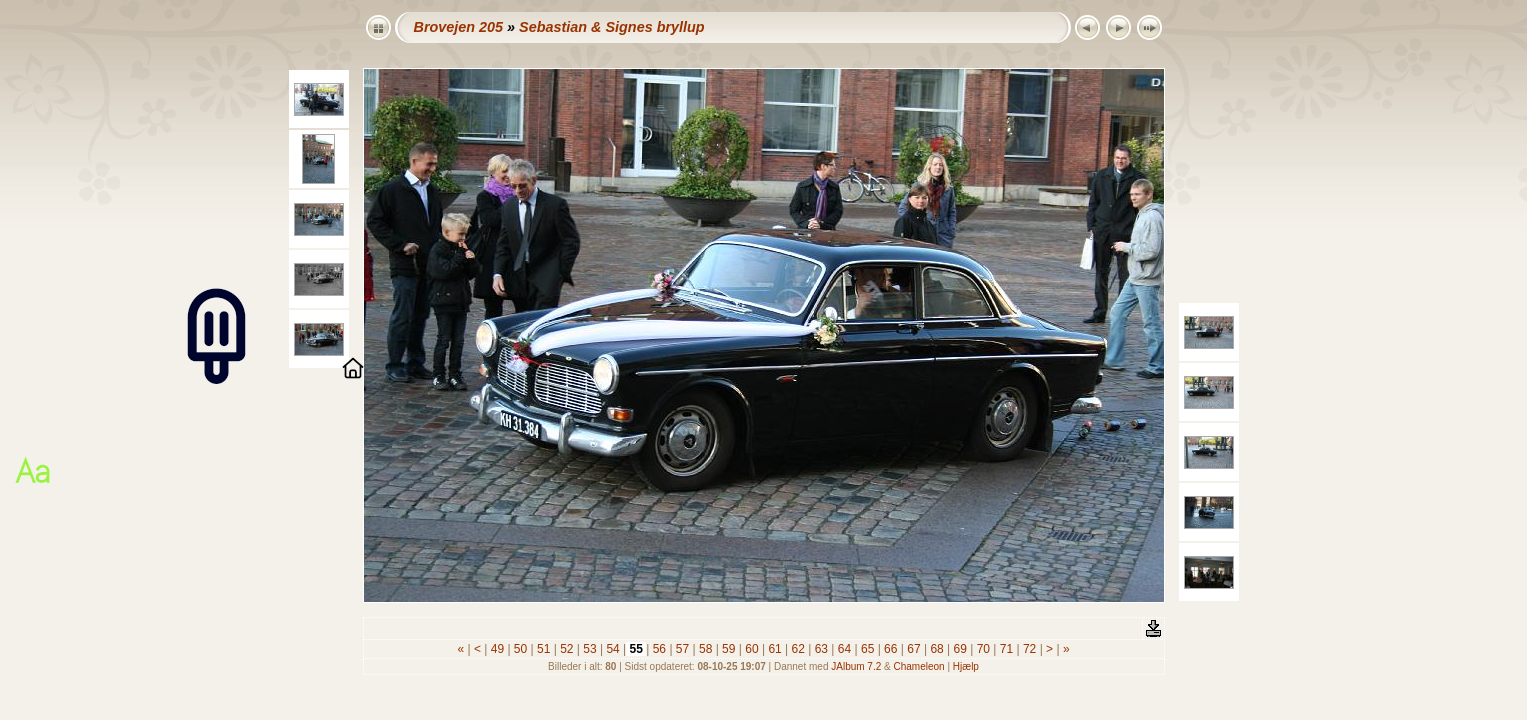 Image resolution: width=1527 pixels, height=720 pixels. Describe the element at coordinates (353, 368) in the screenshot. I see `navigate to home screen` at that location.